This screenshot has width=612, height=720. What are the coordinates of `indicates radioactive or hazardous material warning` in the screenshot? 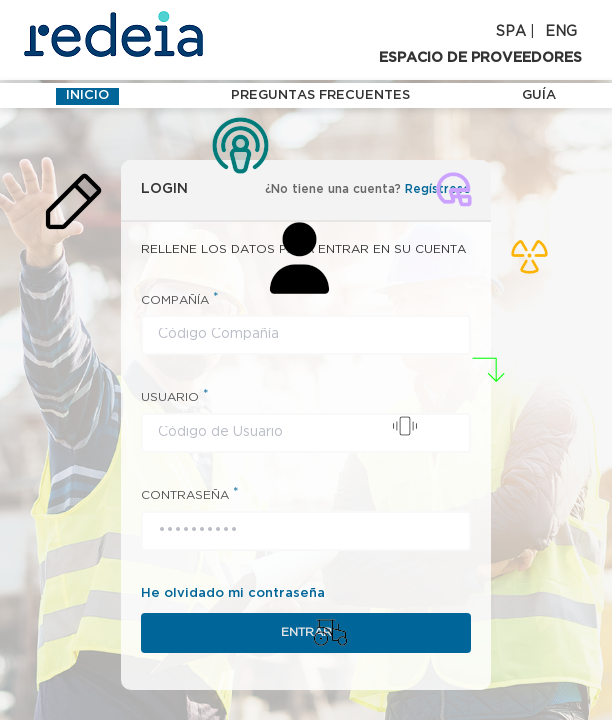 It's located at (529, 255).